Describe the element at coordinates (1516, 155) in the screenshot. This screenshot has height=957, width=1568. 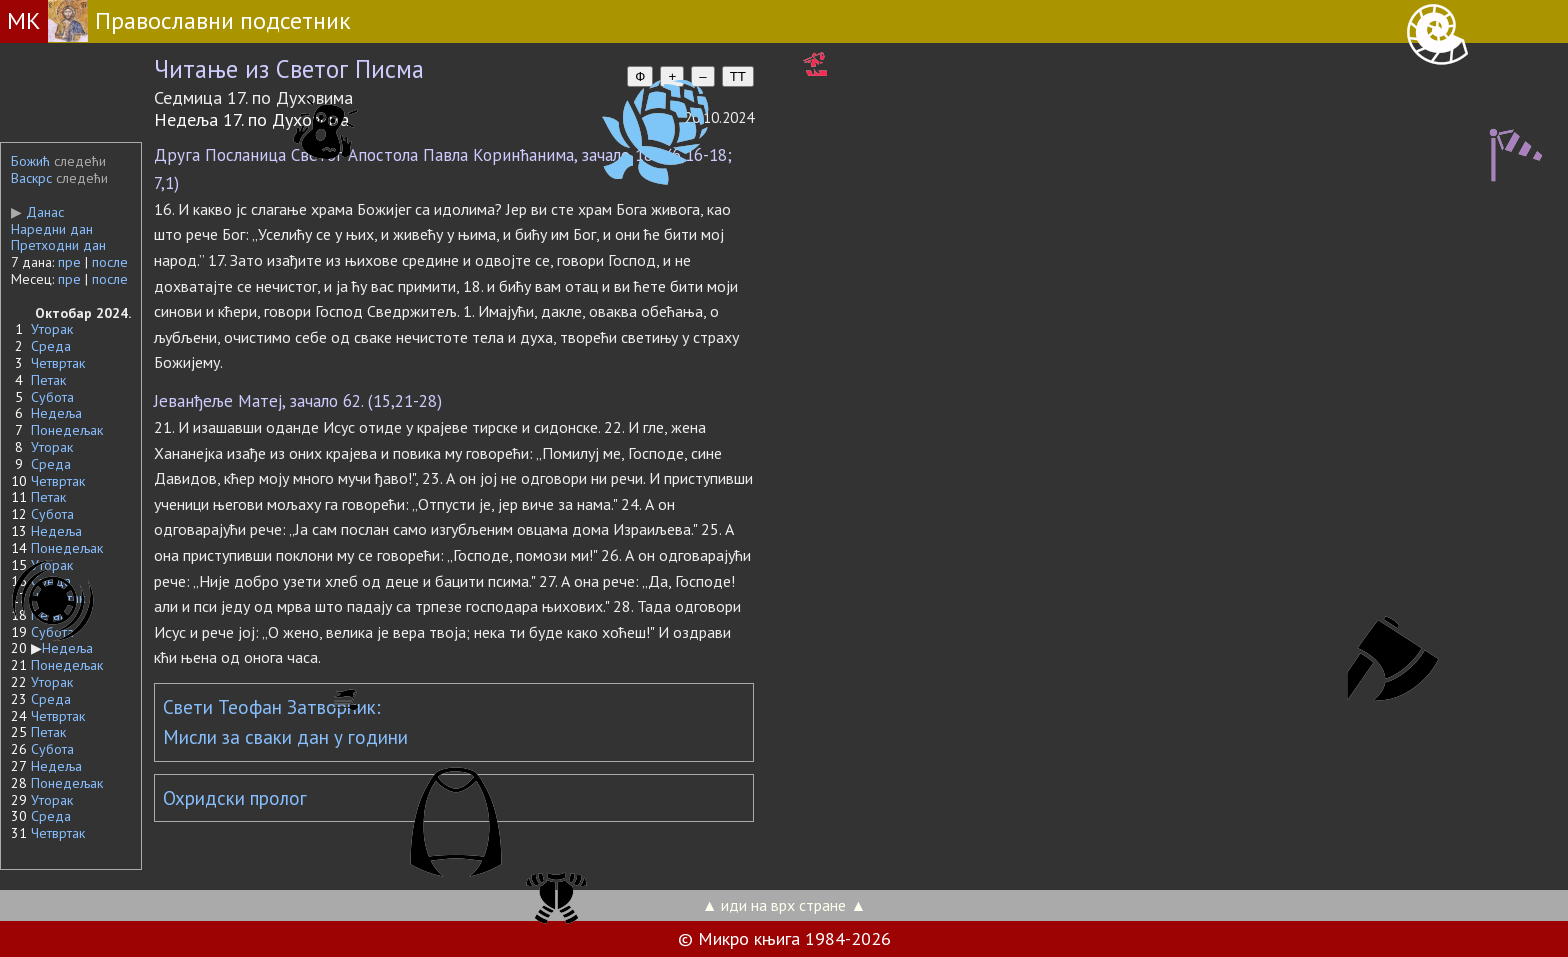
I see `view current wind conditions` at that location.